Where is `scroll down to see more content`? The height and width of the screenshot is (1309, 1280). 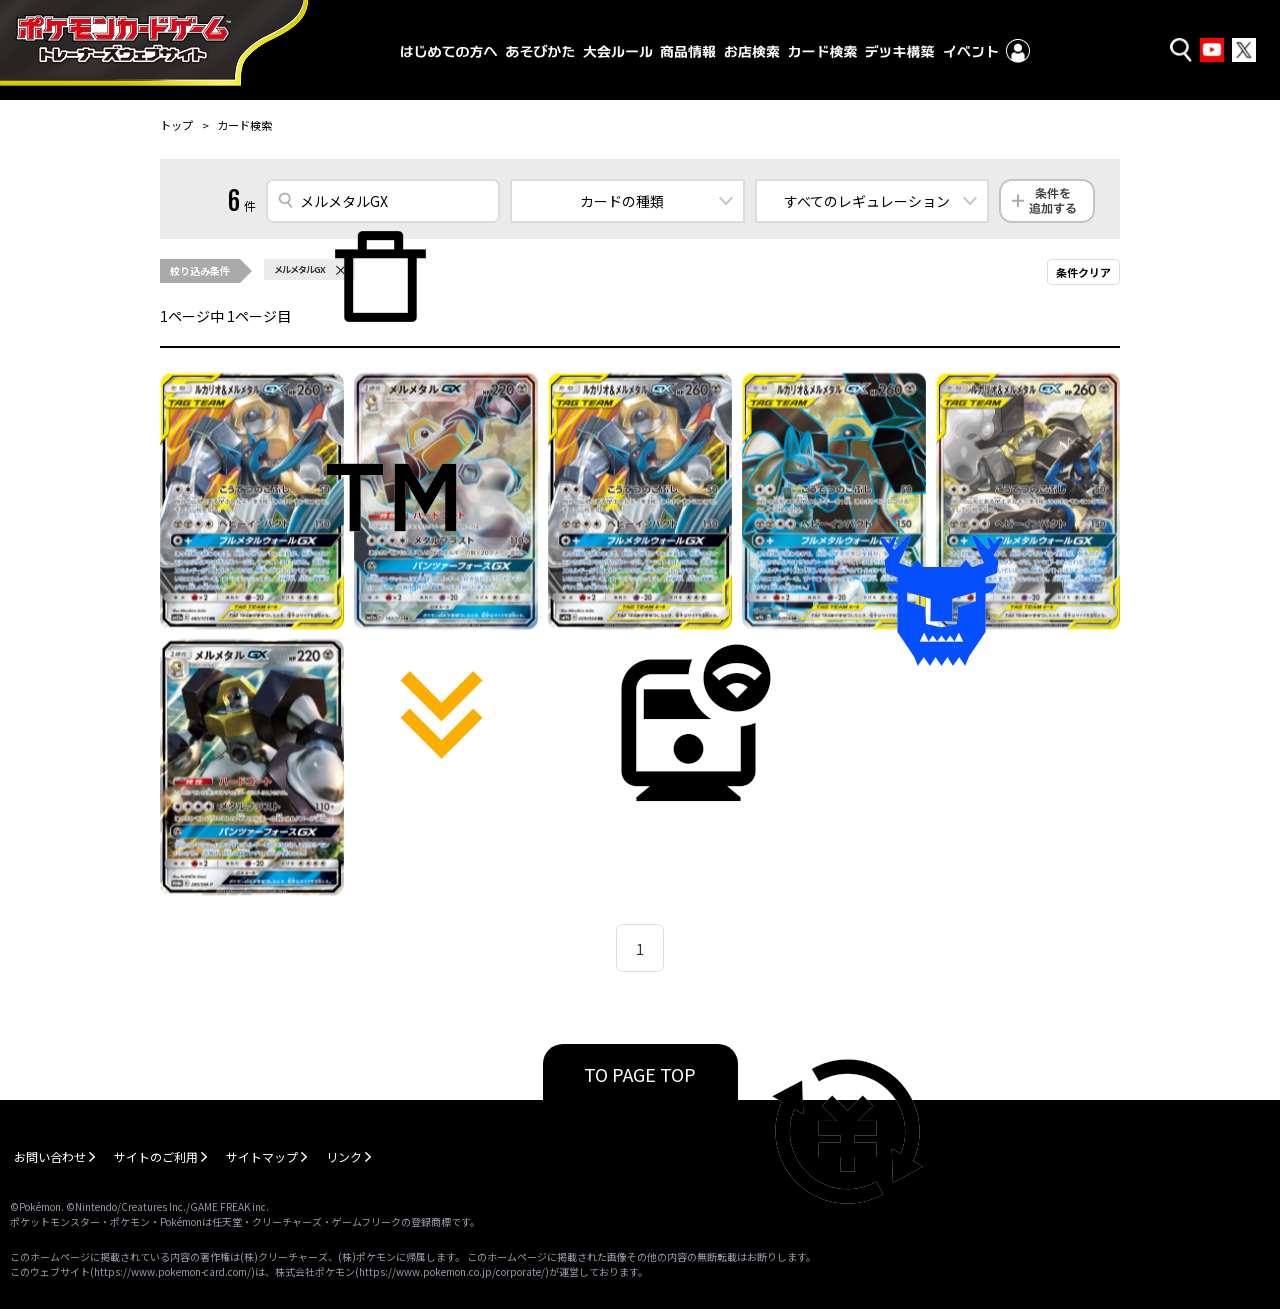
scroll down to see more content is located at coordinates (441, 711).